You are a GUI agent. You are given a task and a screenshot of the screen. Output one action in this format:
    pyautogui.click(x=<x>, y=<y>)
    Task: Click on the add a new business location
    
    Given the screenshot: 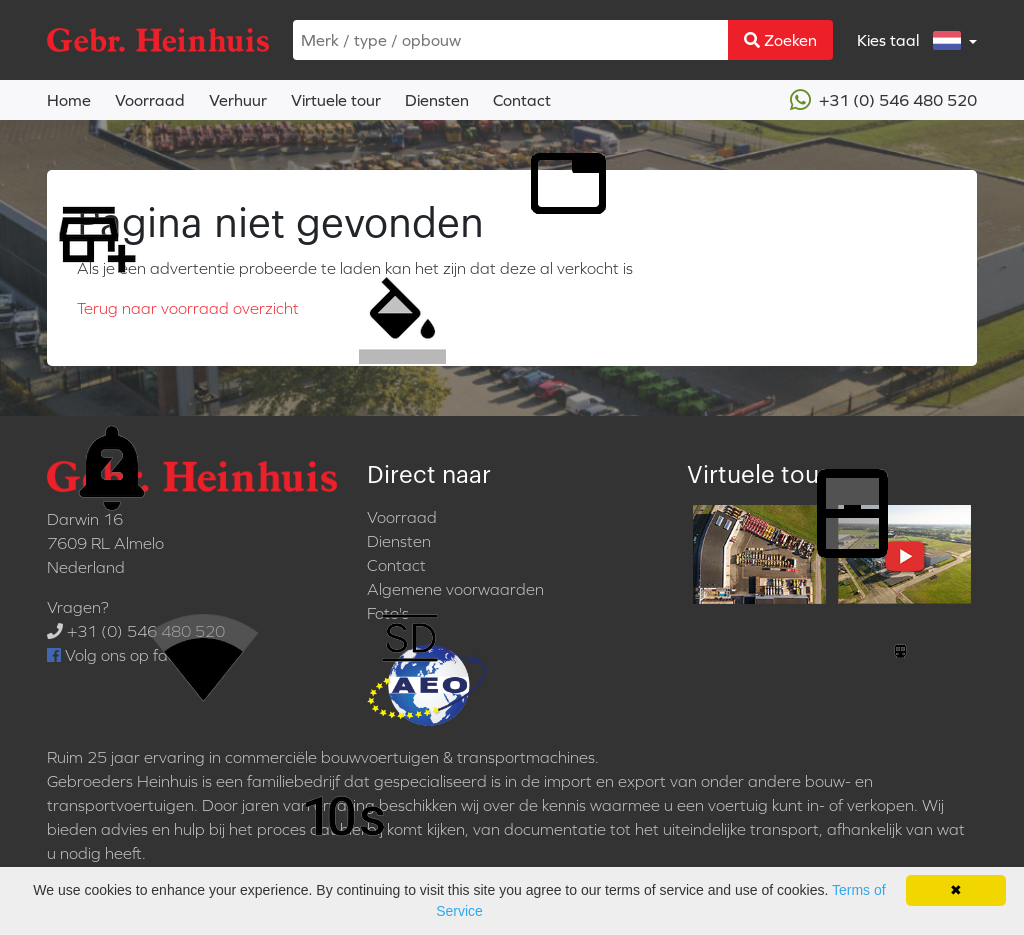 What is the action you would take?
    pyautogui.click(x=97, y=234)
    